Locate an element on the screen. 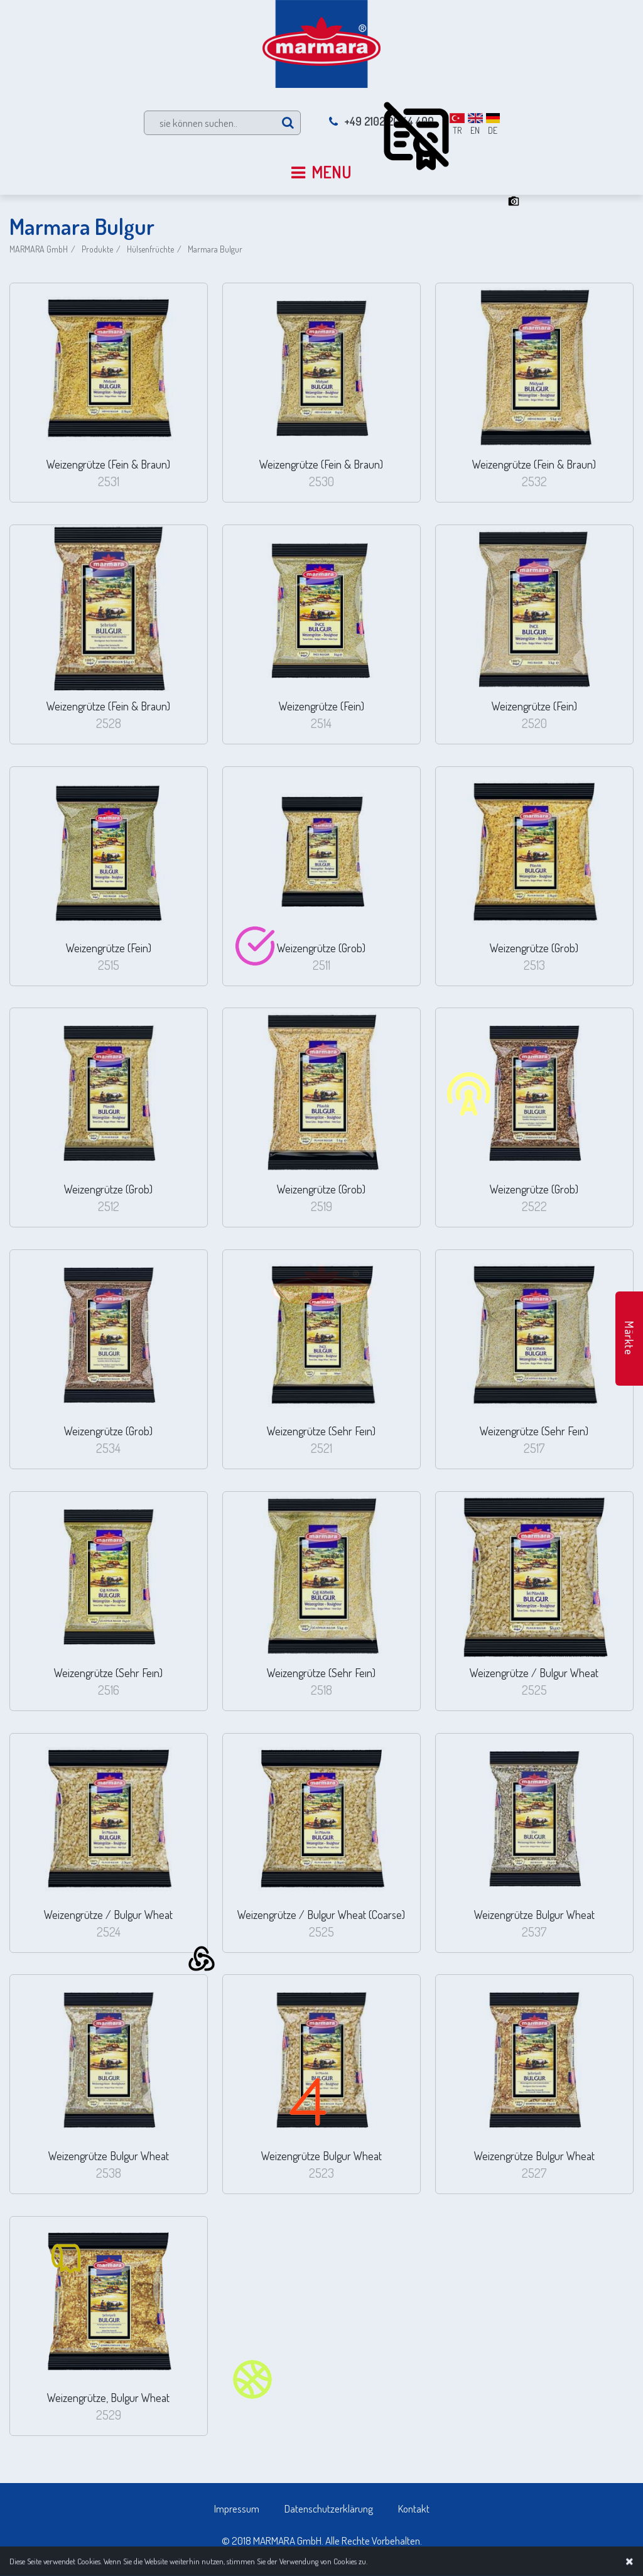 The height and width of the screenshot is (2576, 643). redux state management library logo is located at coordinates (202, 1959).